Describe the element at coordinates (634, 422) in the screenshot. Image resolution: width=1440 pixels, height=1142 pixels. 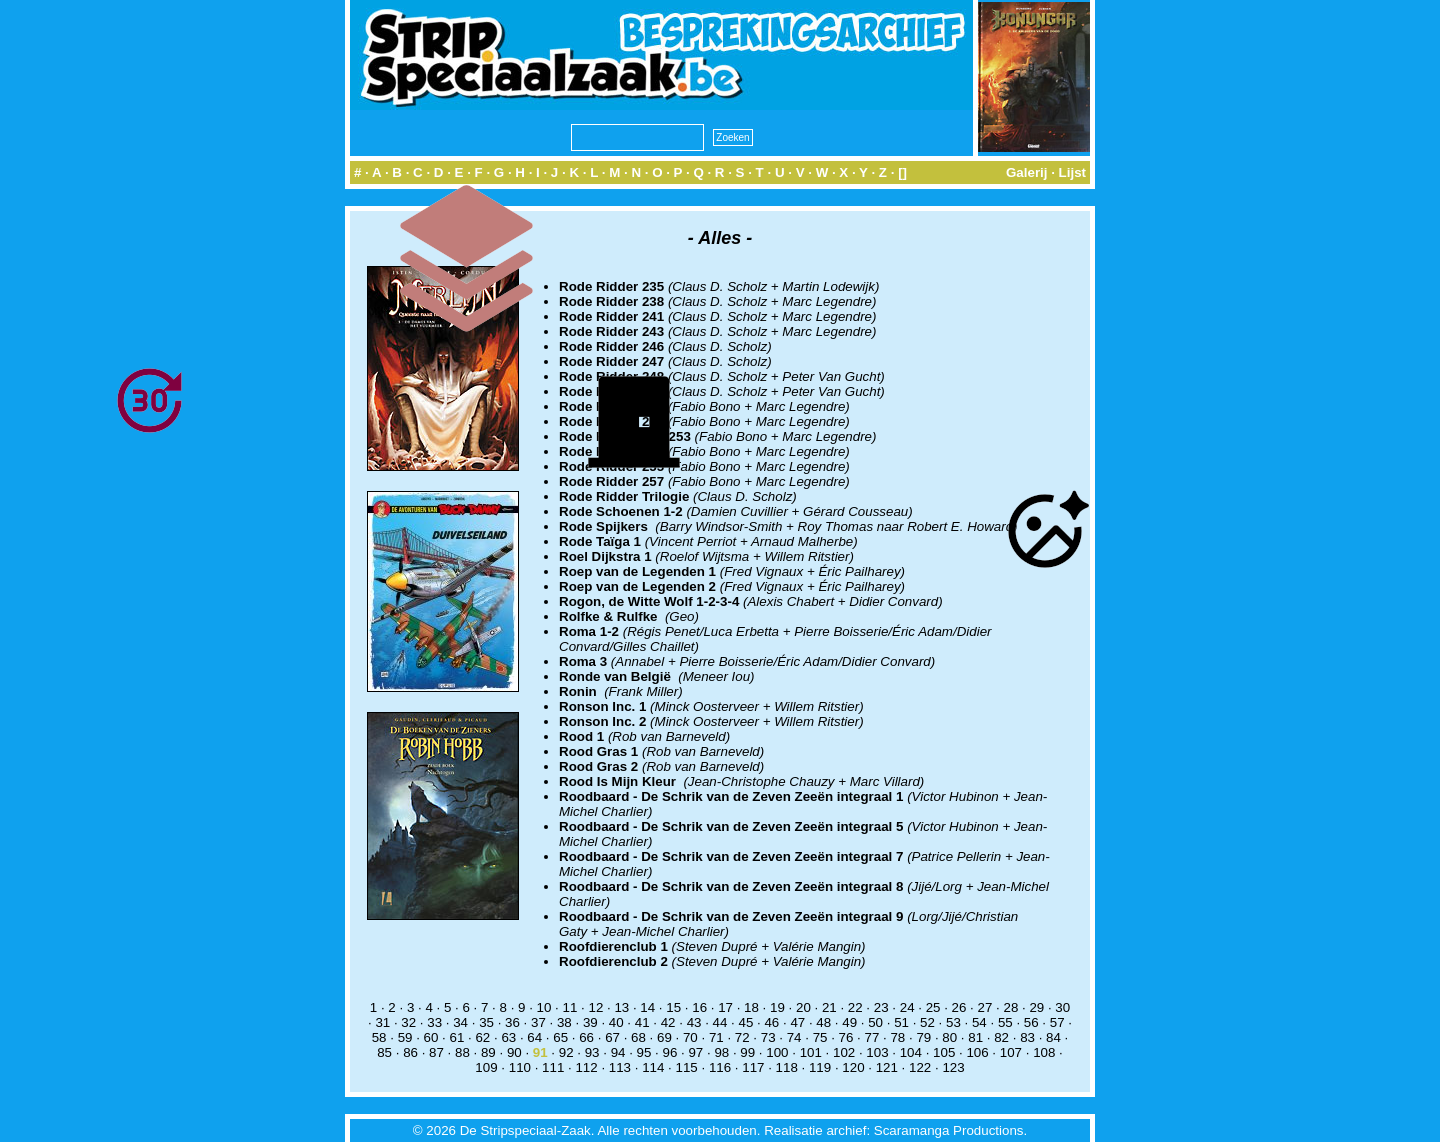
I see `indicates a private or restricted area` at that location.